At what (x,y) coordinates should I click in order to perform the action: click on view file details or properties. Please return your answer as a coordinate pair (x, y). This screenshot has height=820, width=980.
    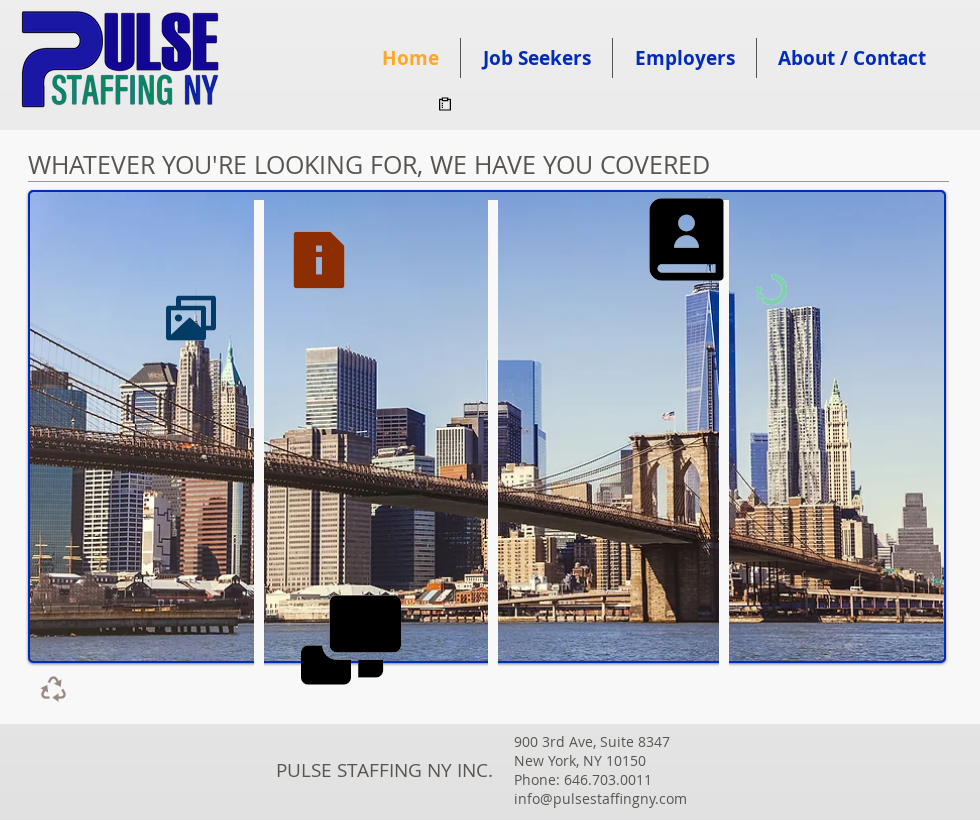
    Looking at the image, I should click on (319, 260).